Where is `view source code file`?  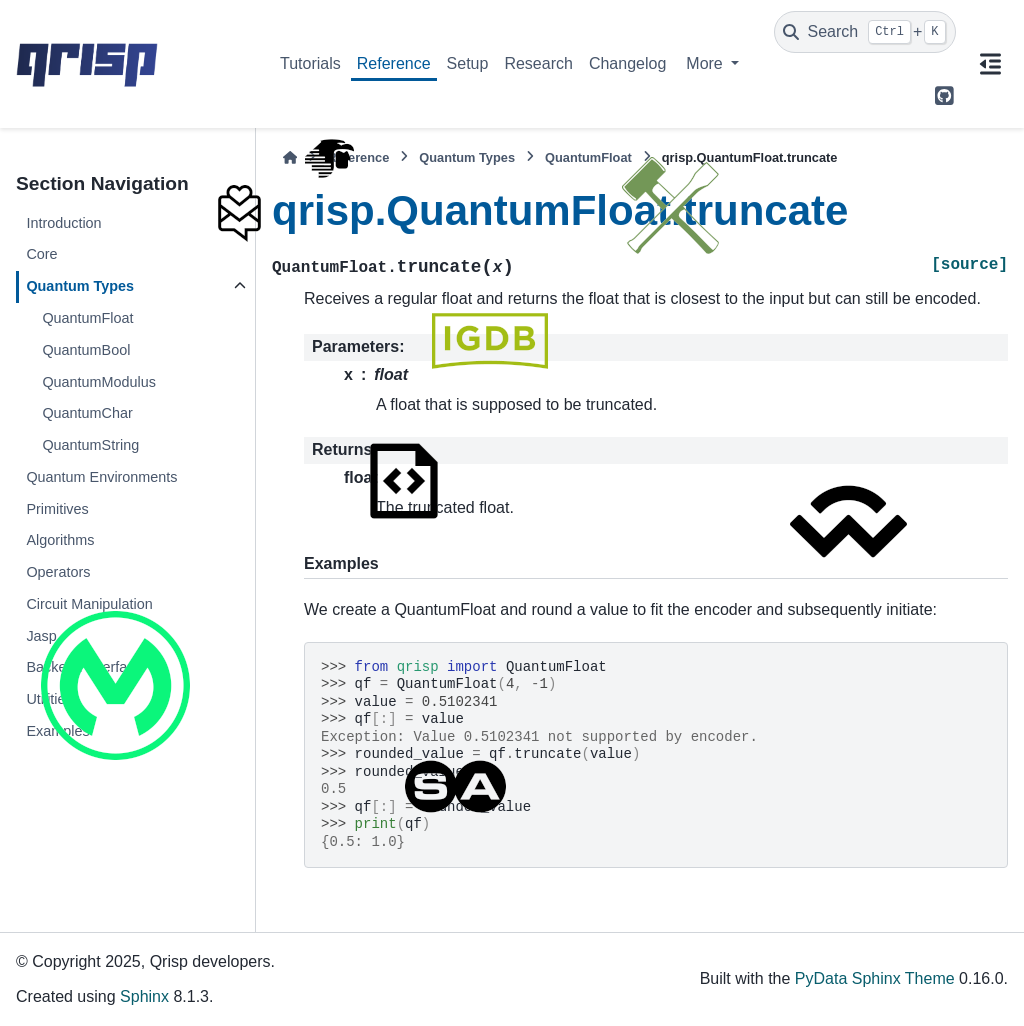
view source code file is located at coordinates (404, 481).